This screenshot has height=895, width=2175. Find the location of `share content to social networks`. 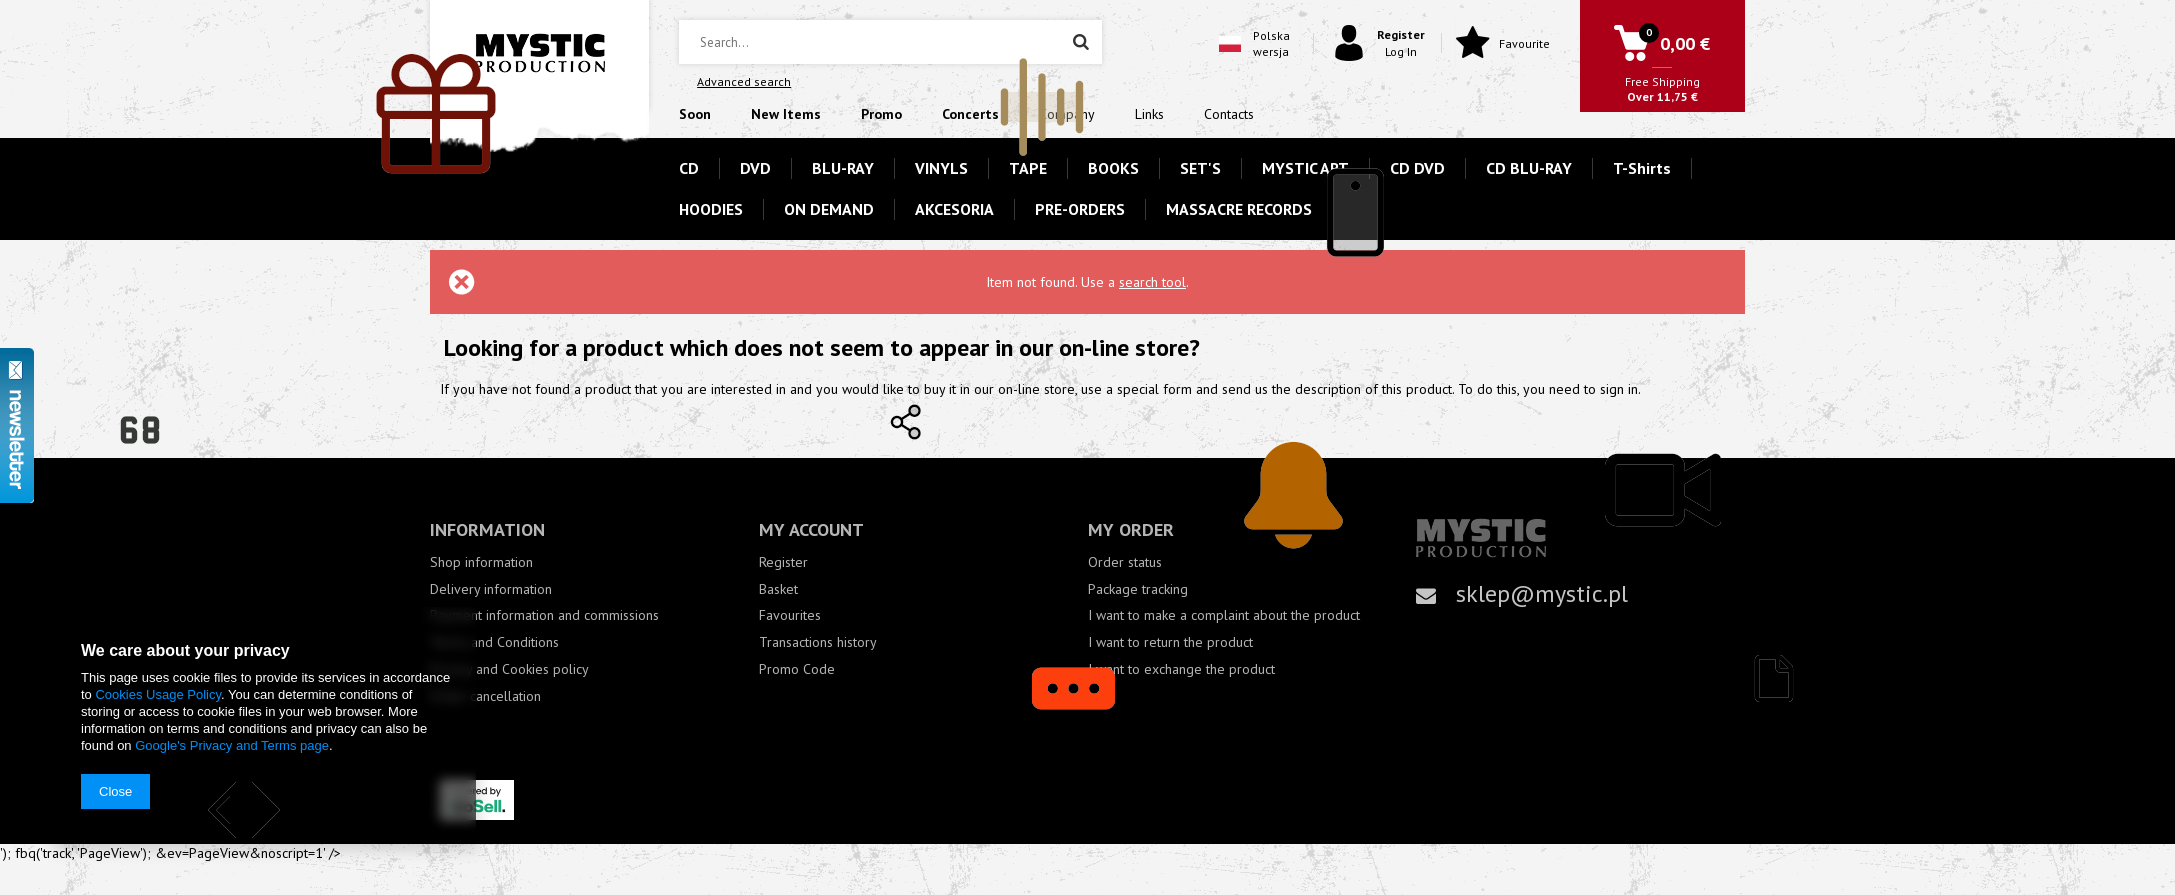

share content to social networks is located at coordinates (907, 422).